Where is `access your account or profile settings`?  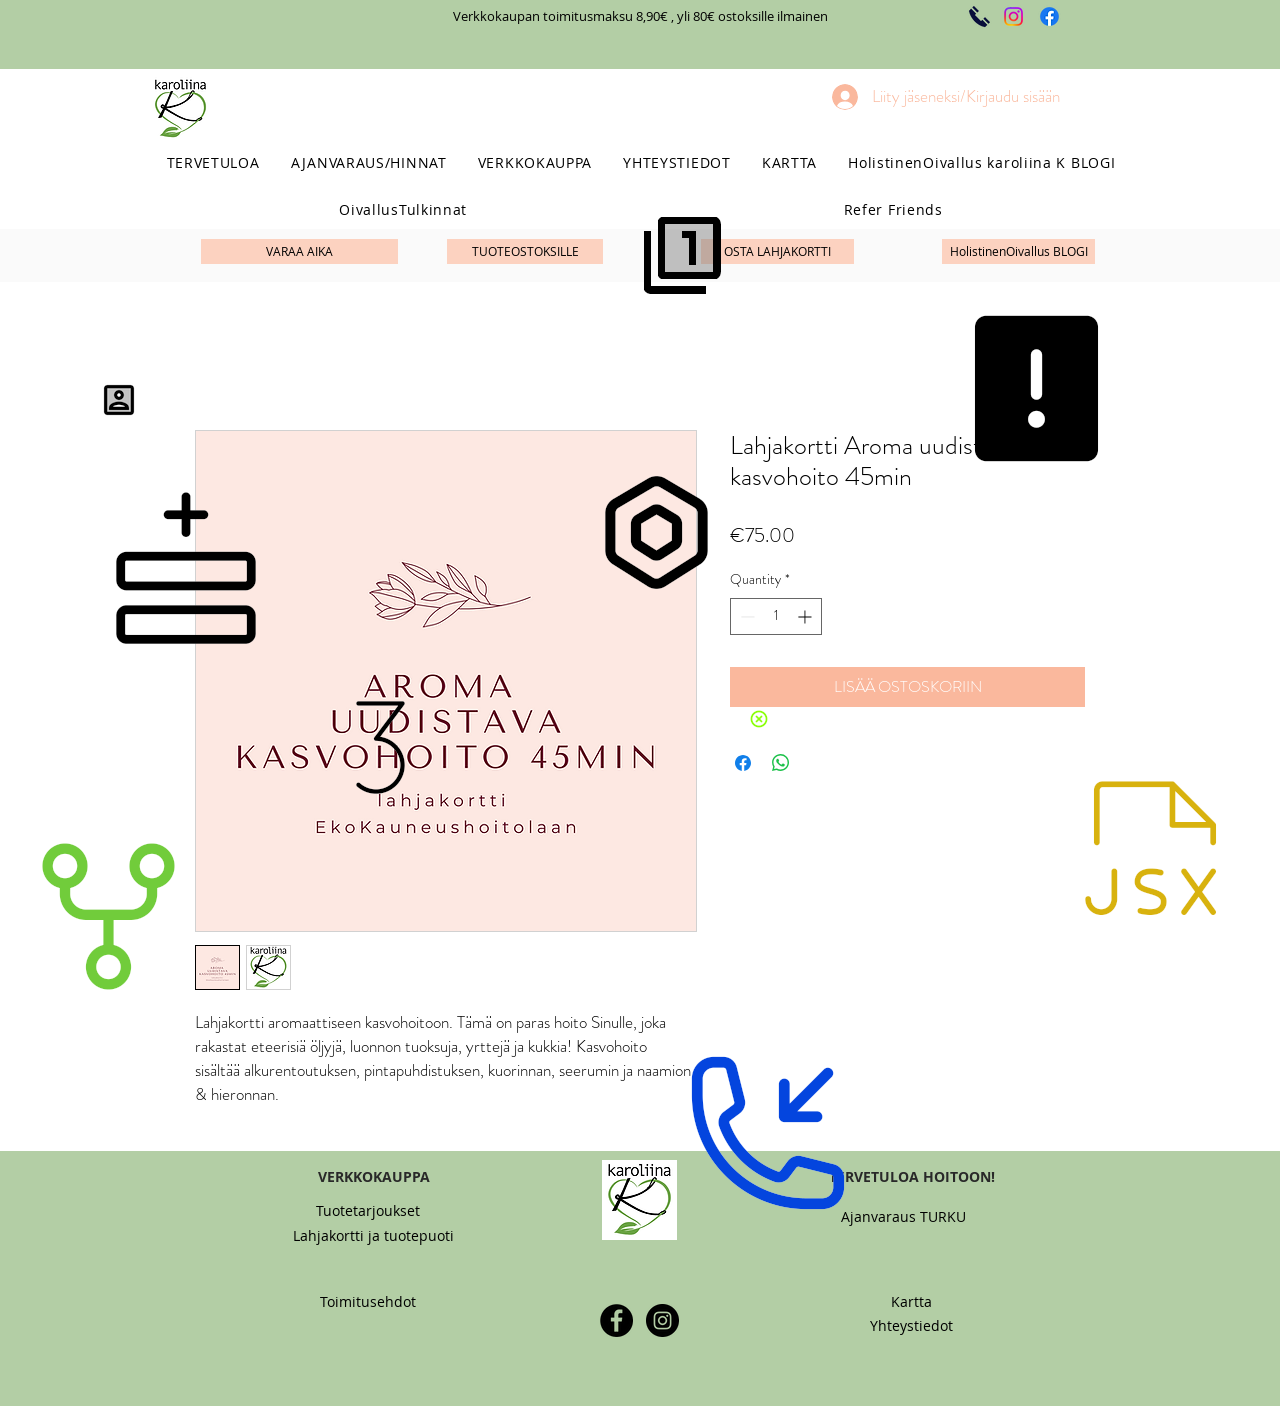
access your account or profile settings is located at coordinates (119, 400).